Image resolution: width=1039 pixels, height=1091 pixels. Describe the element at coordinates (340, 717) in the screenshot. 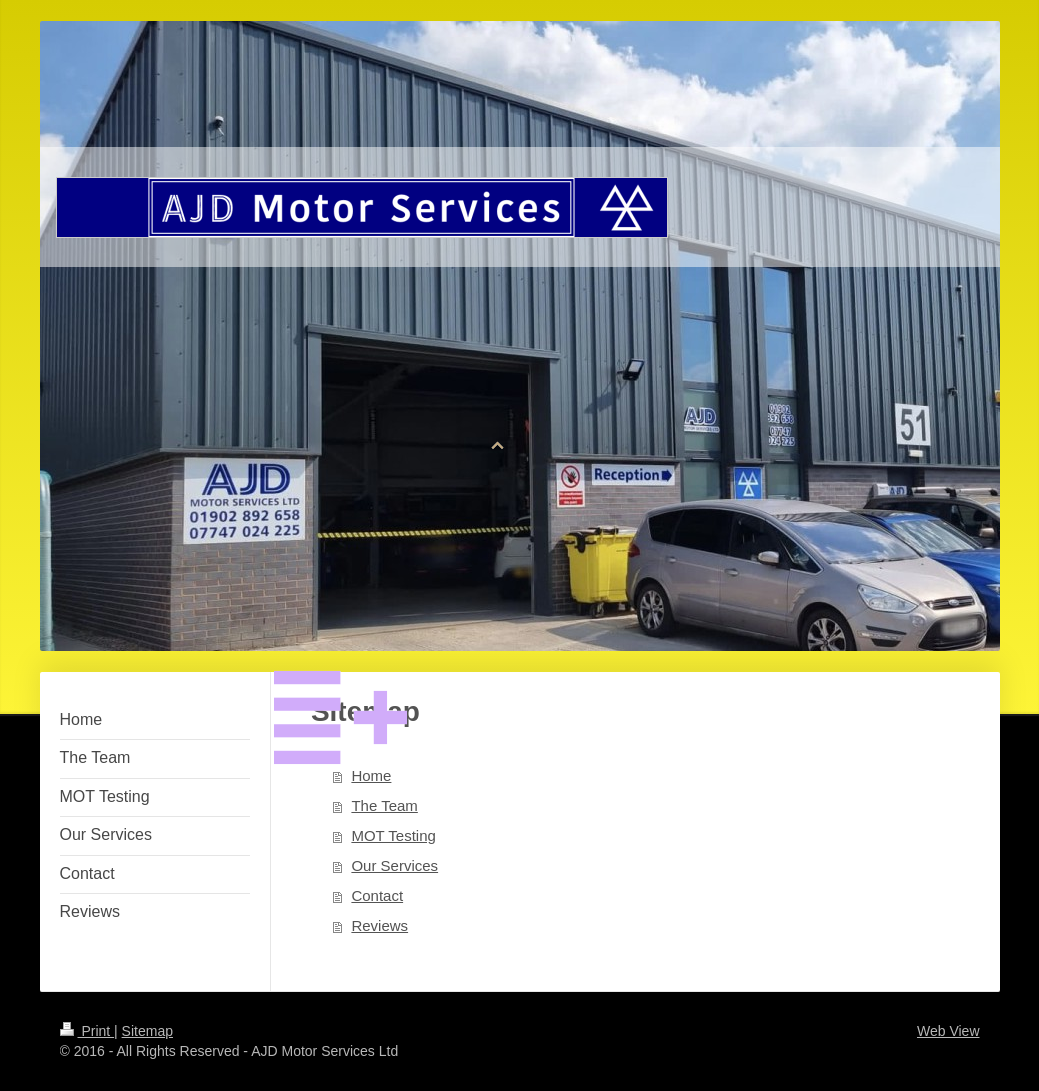

I see `add a new item to the list` at that location.